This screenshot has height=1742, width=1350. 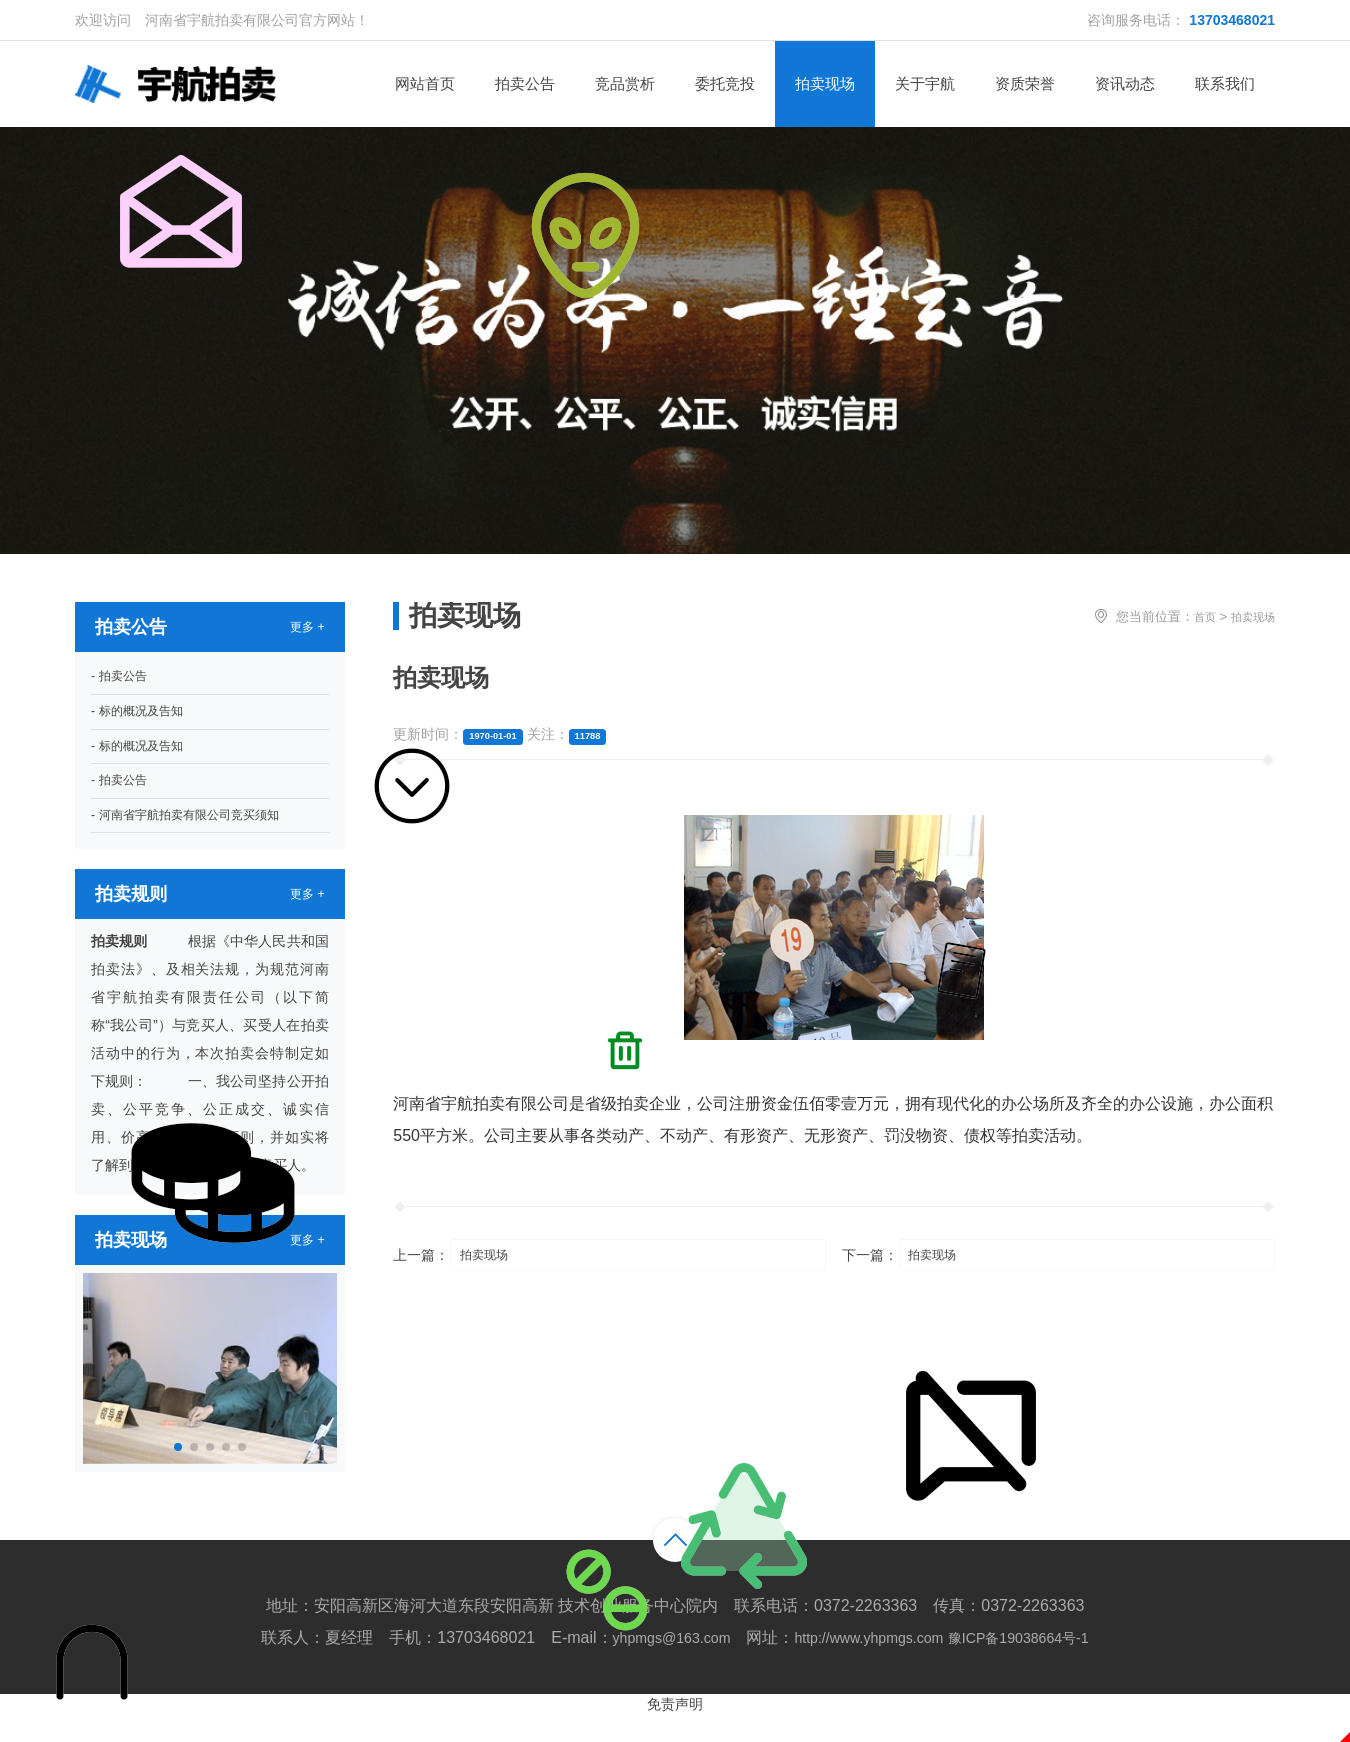 What do you see at coordinates (181, 216) in the screenshot?
I see `view an opened email or message` at bounding box center [181, 216].